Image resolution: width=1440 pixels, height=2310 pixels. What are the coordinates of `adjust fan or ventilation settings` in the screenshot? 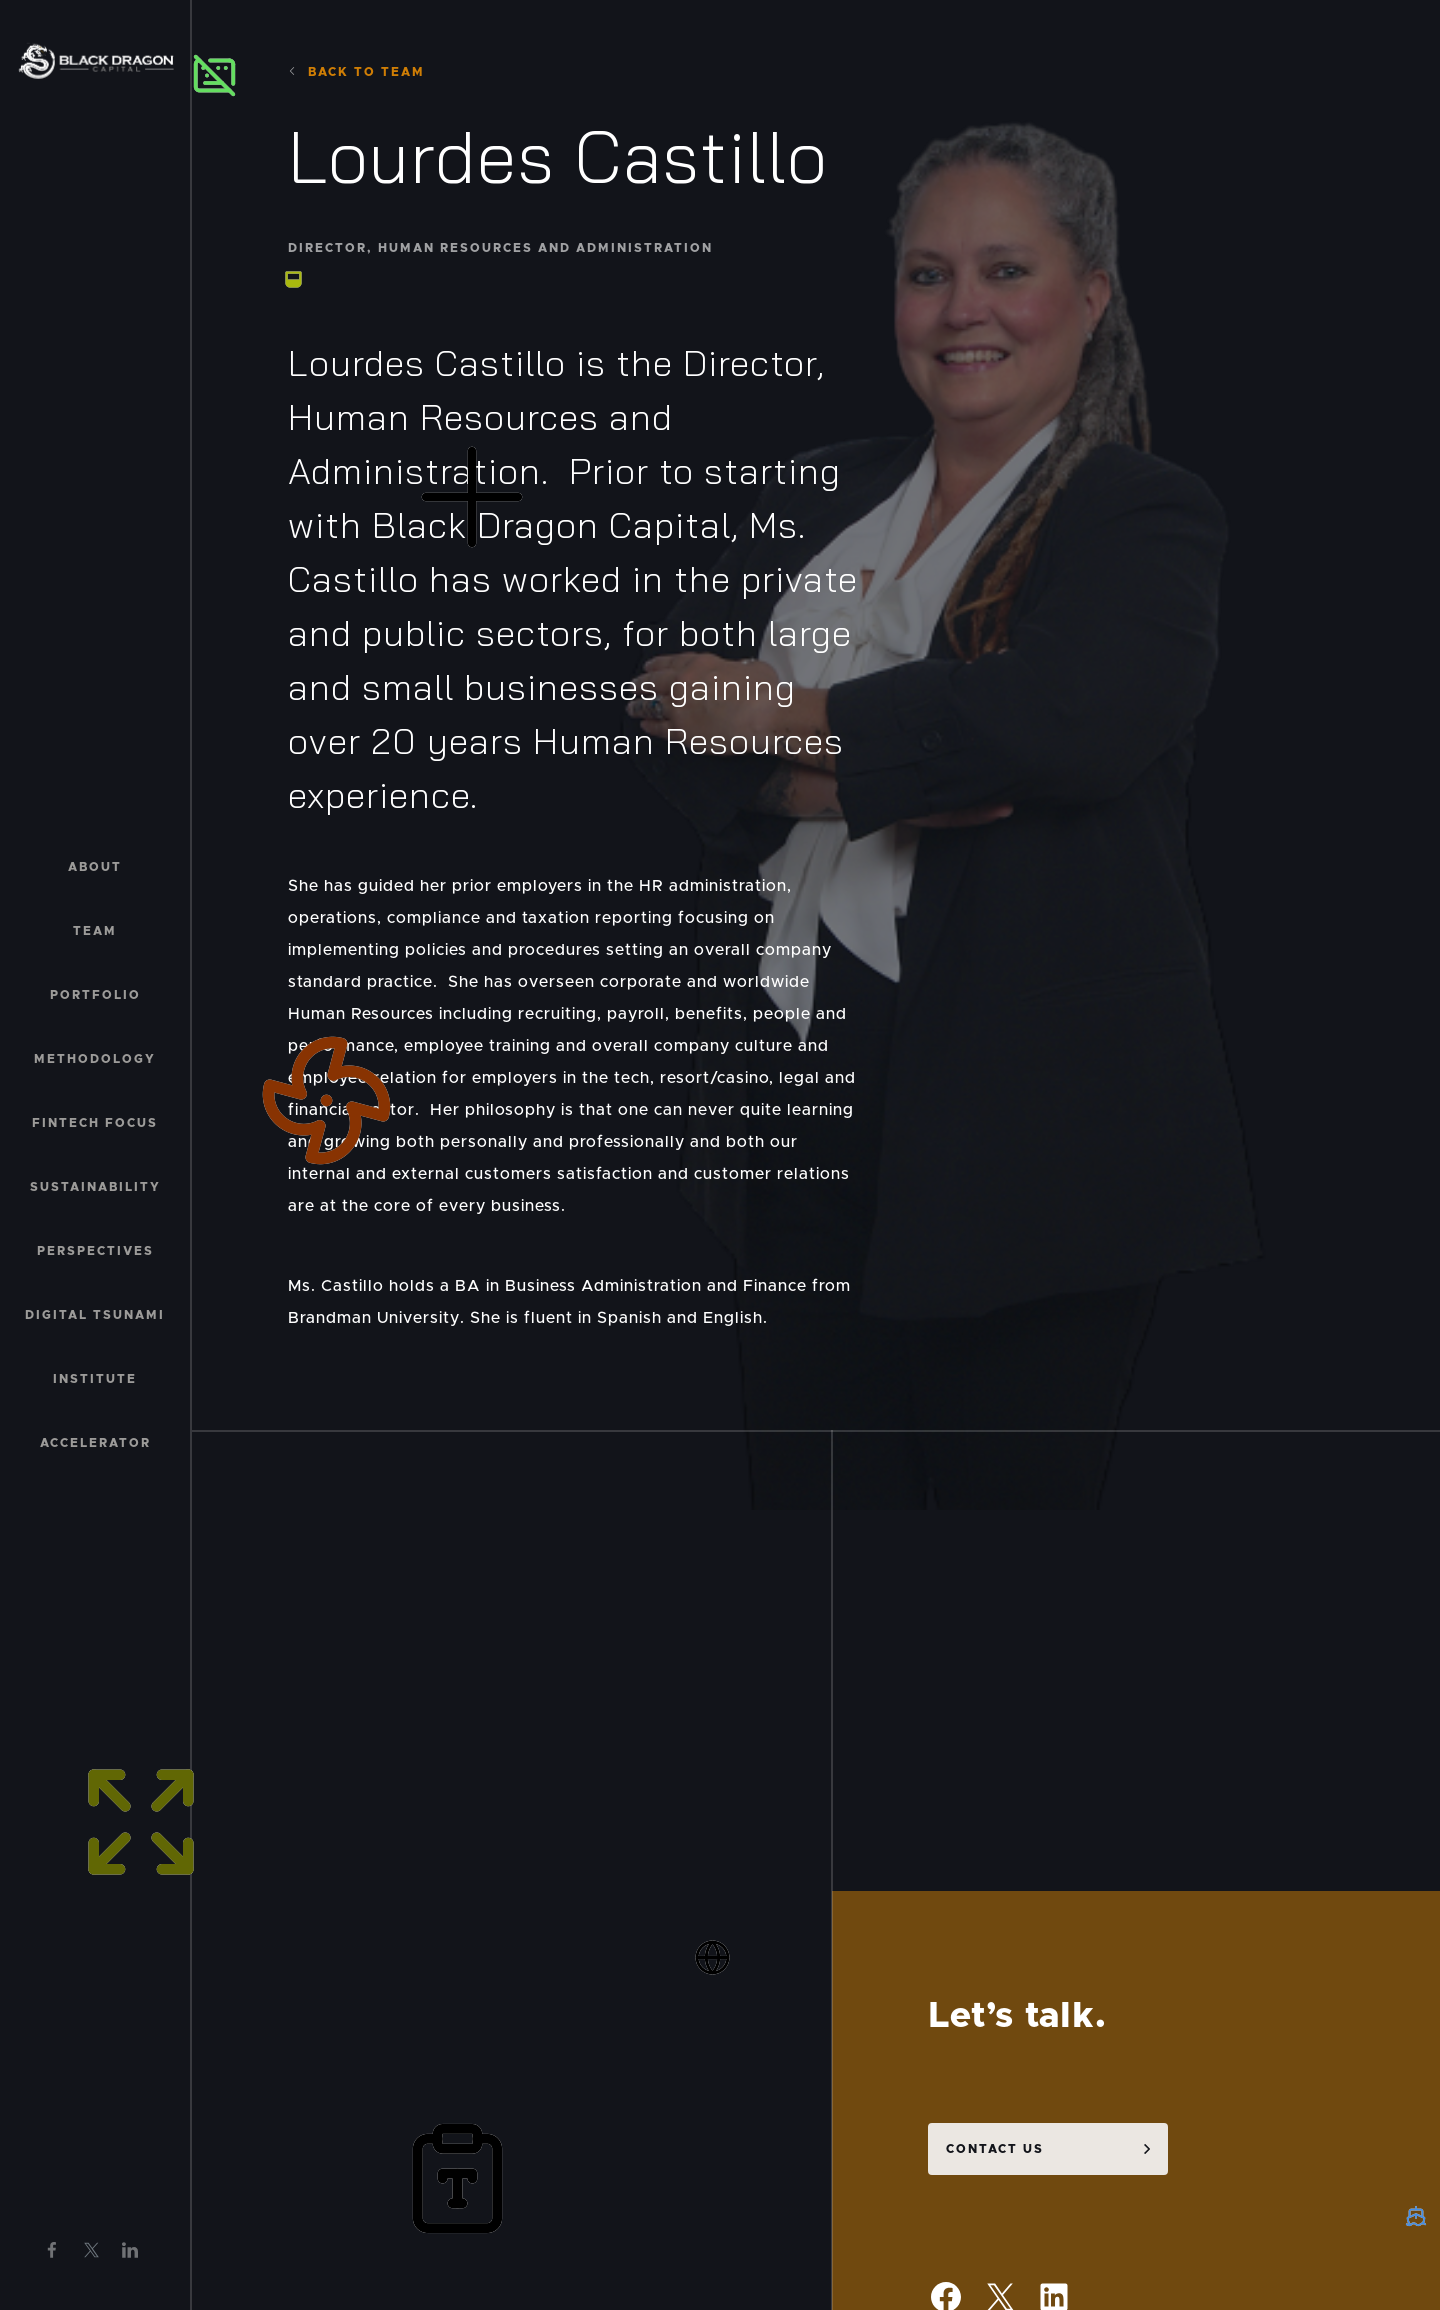 It's located at (326, 1100).